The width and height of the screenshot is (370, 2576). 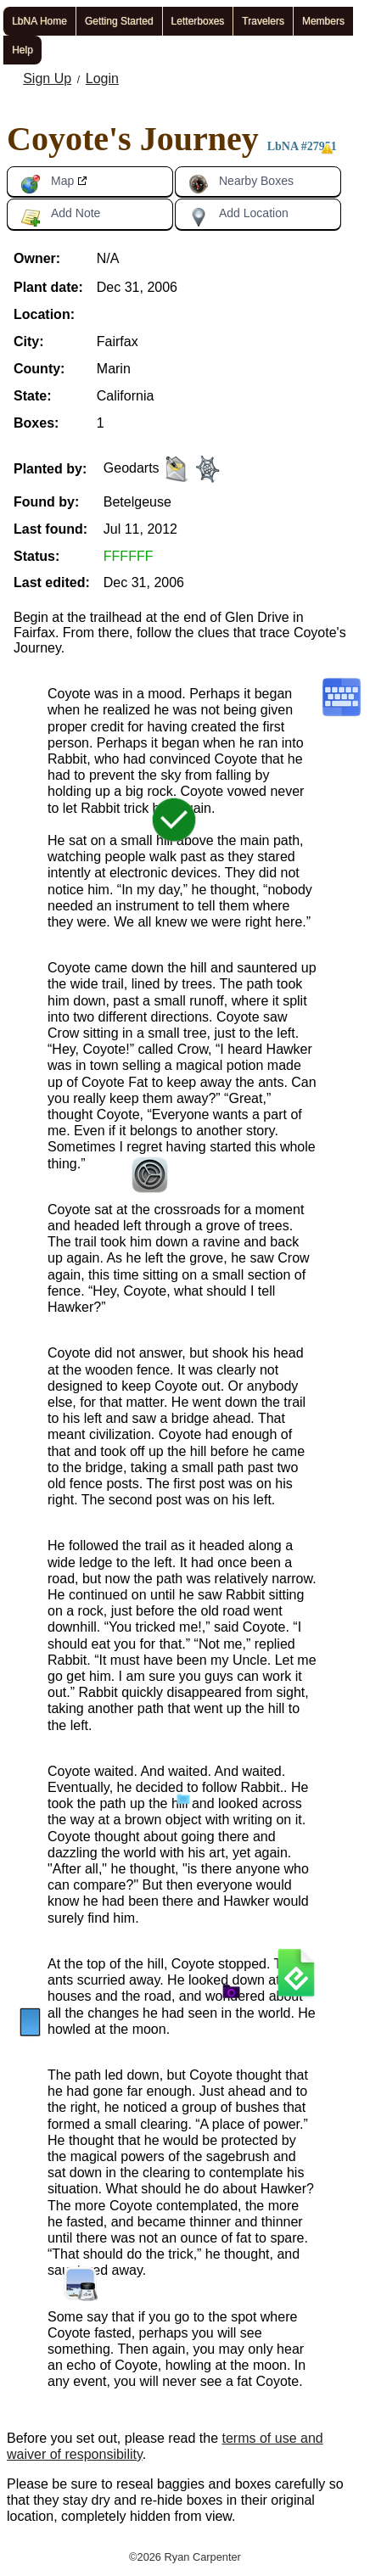 I want to click on open preview app to view images and PDFs, so click(x=80, y=2282).